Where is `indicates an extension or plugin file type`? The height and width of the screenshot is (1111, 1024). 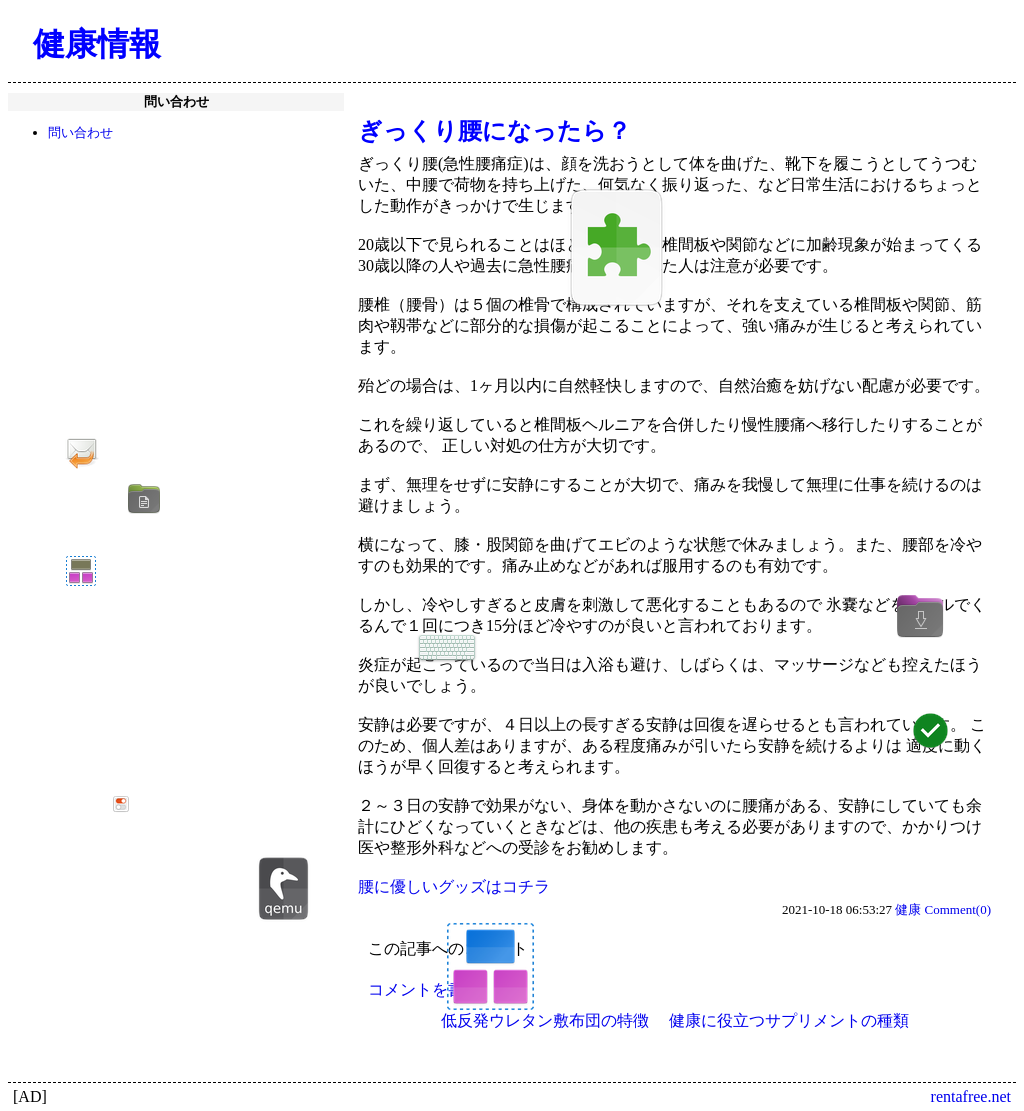
indicates an extension or plugin file type is located at coordinates (616, 247).